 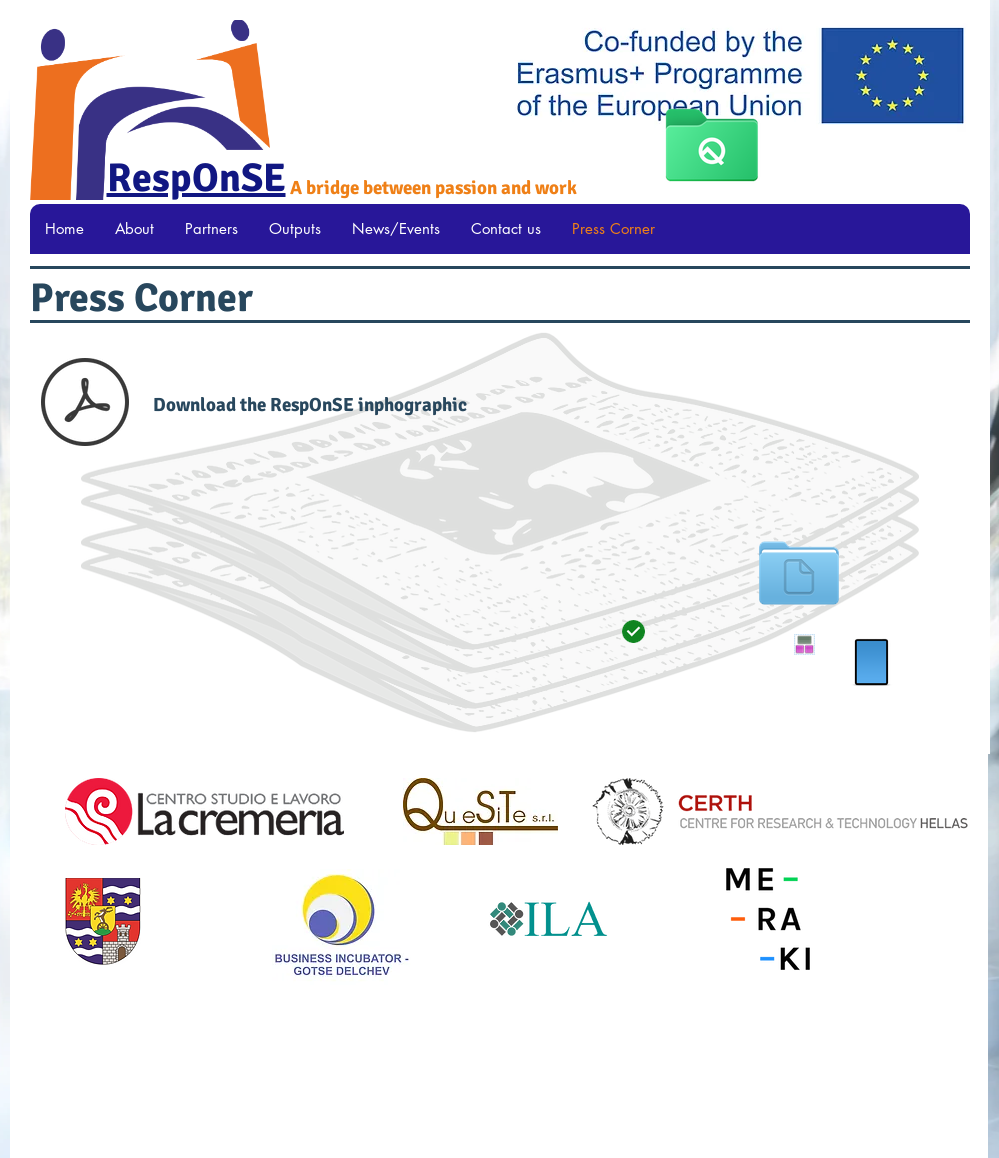 I want to click on select all items in the current view, so click(x=804, y=644).